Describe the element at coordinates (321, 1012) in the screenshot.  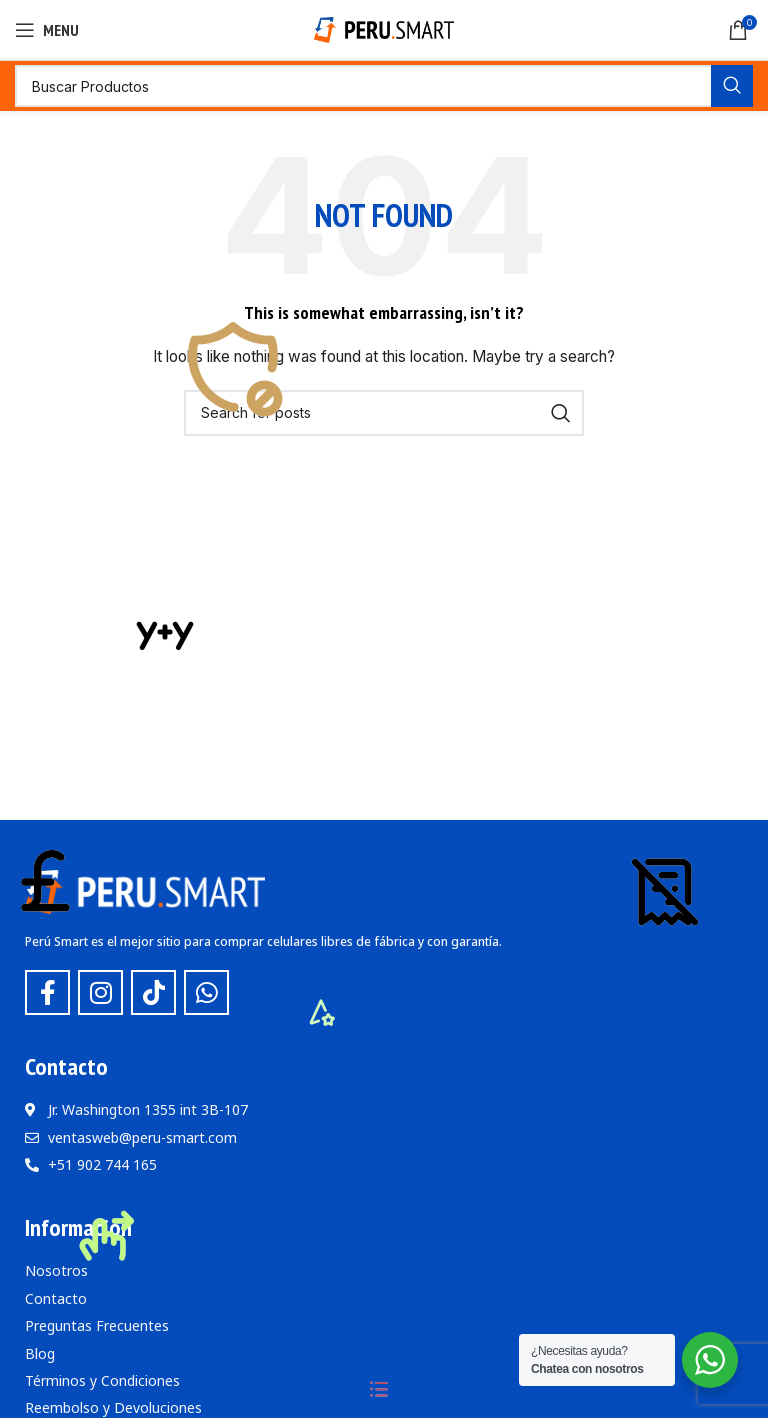
I see `mark current navigation as favorite` at that location.